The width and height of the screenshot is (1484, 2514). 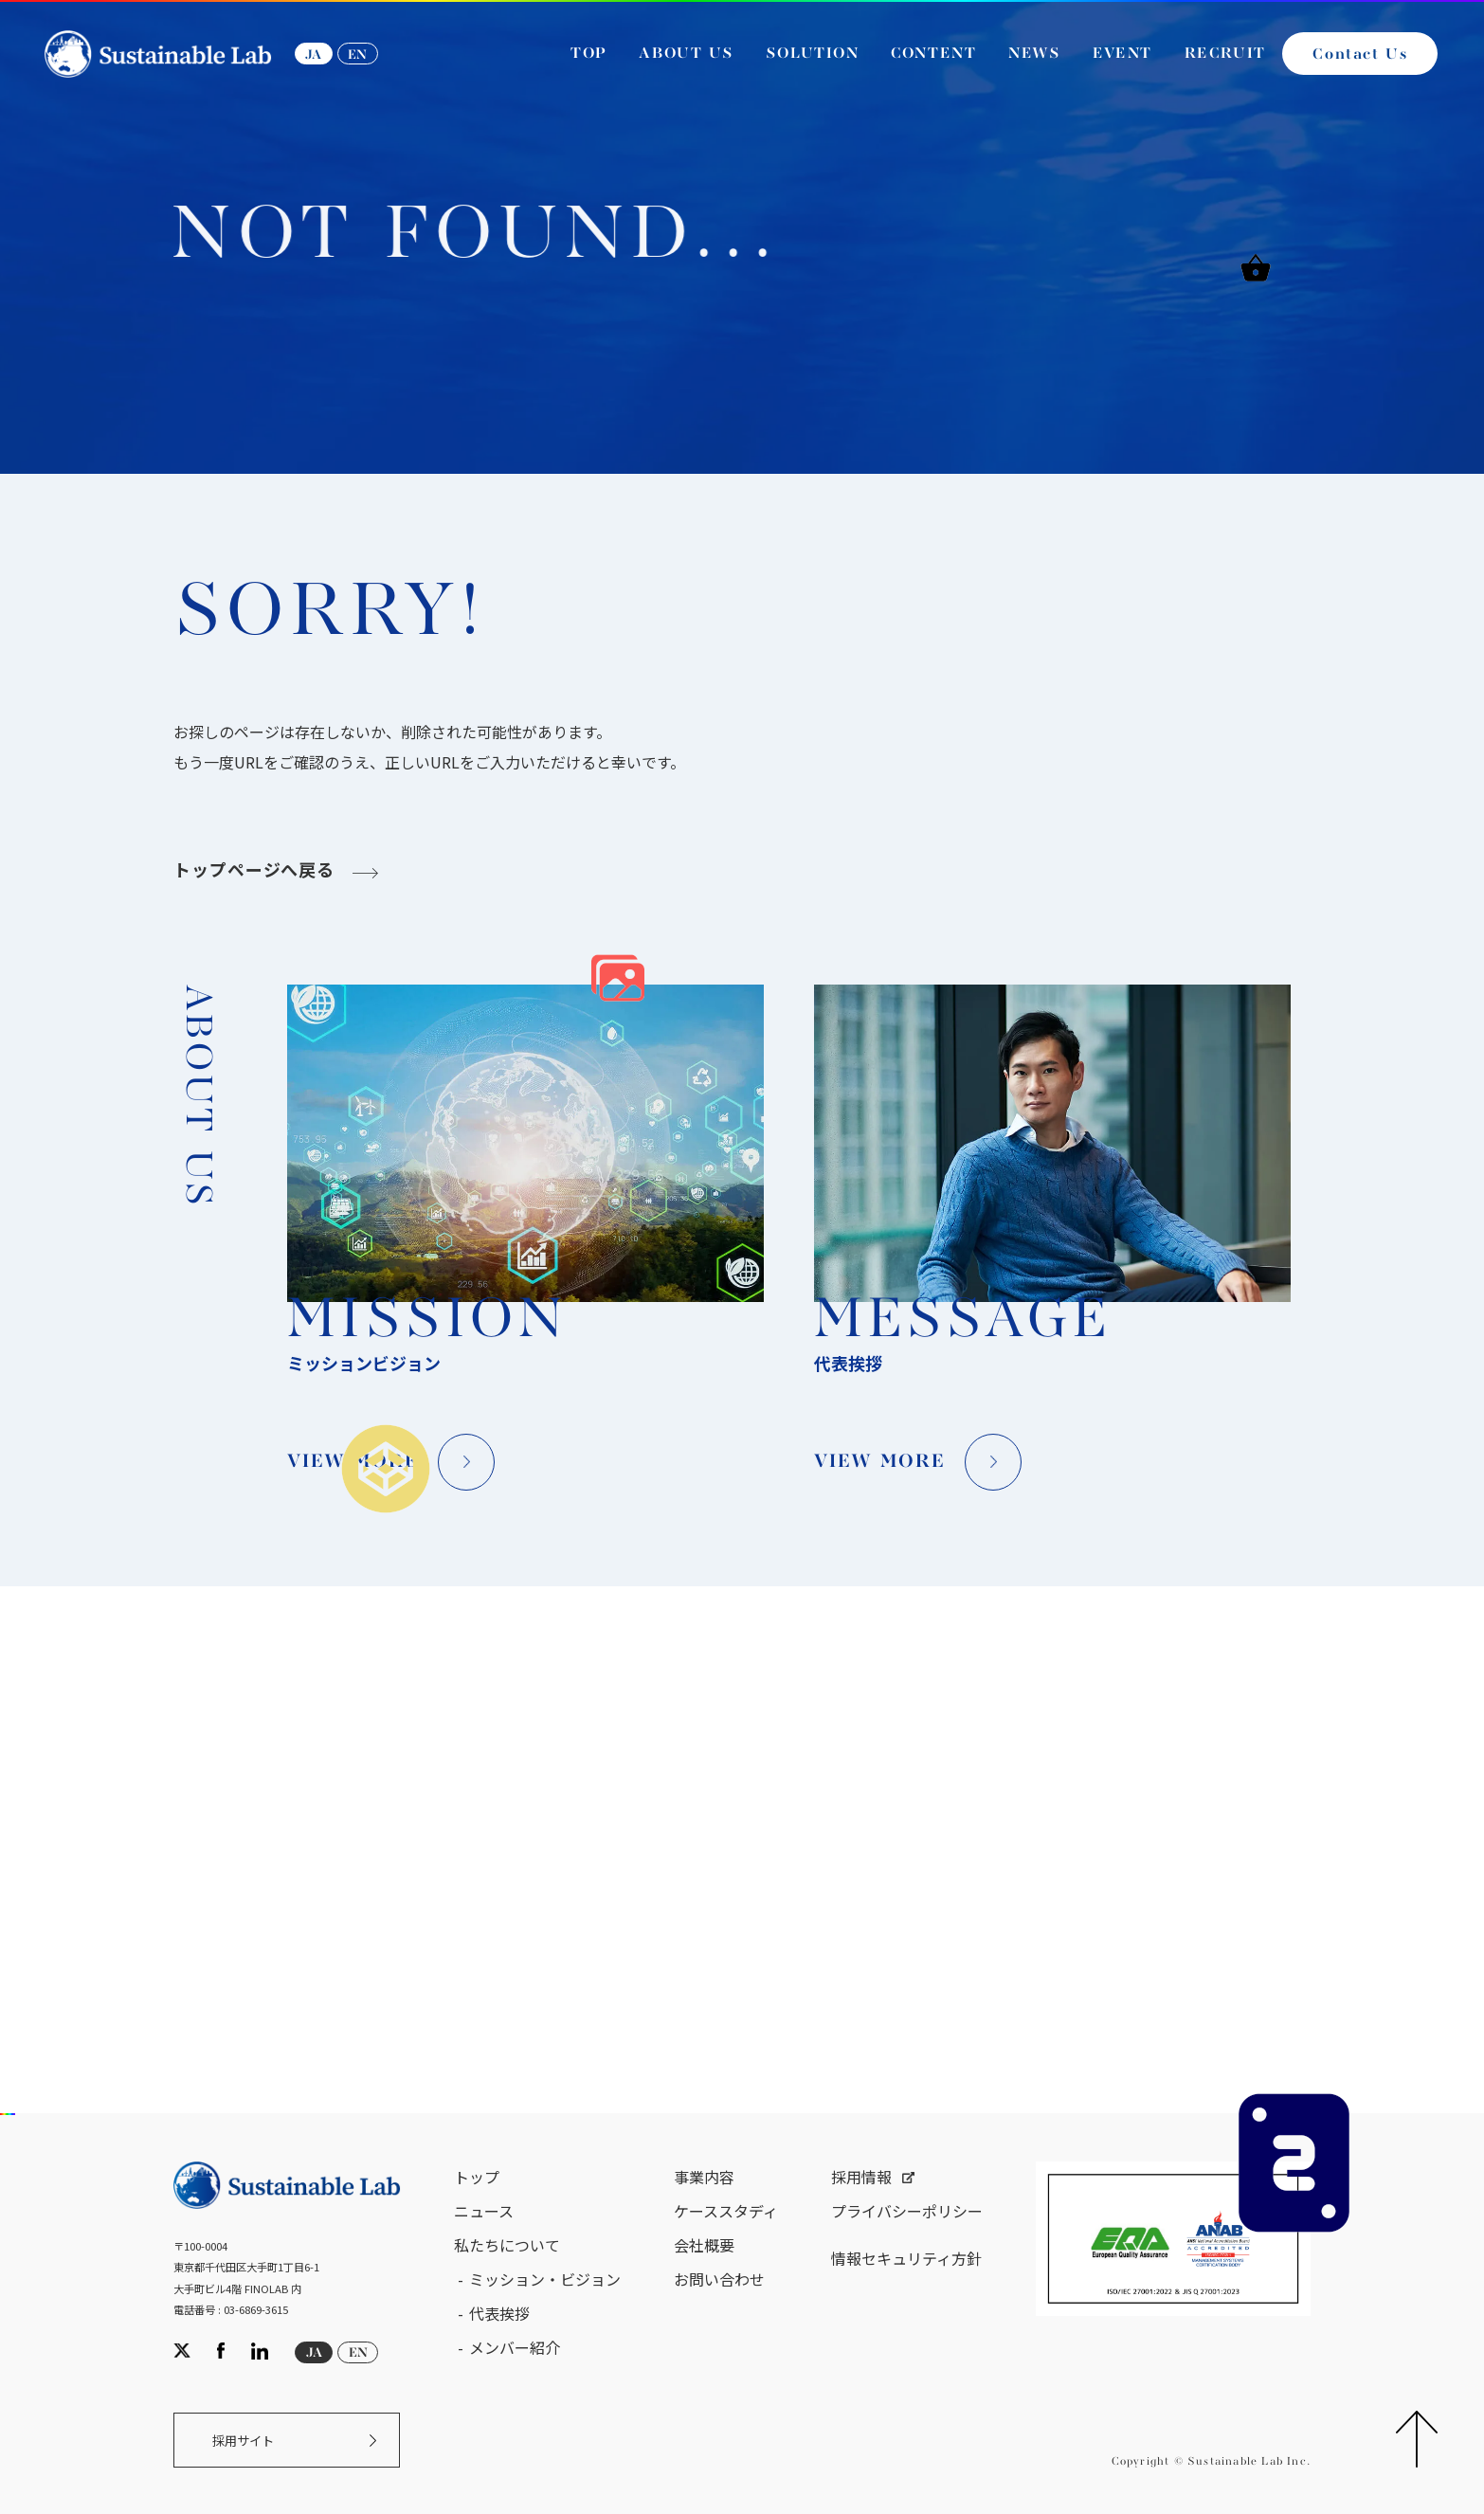 What do you see at coordinates (618, 978) in the screenshot?
I see `view photo gallery` at bounding box center [618, 978].